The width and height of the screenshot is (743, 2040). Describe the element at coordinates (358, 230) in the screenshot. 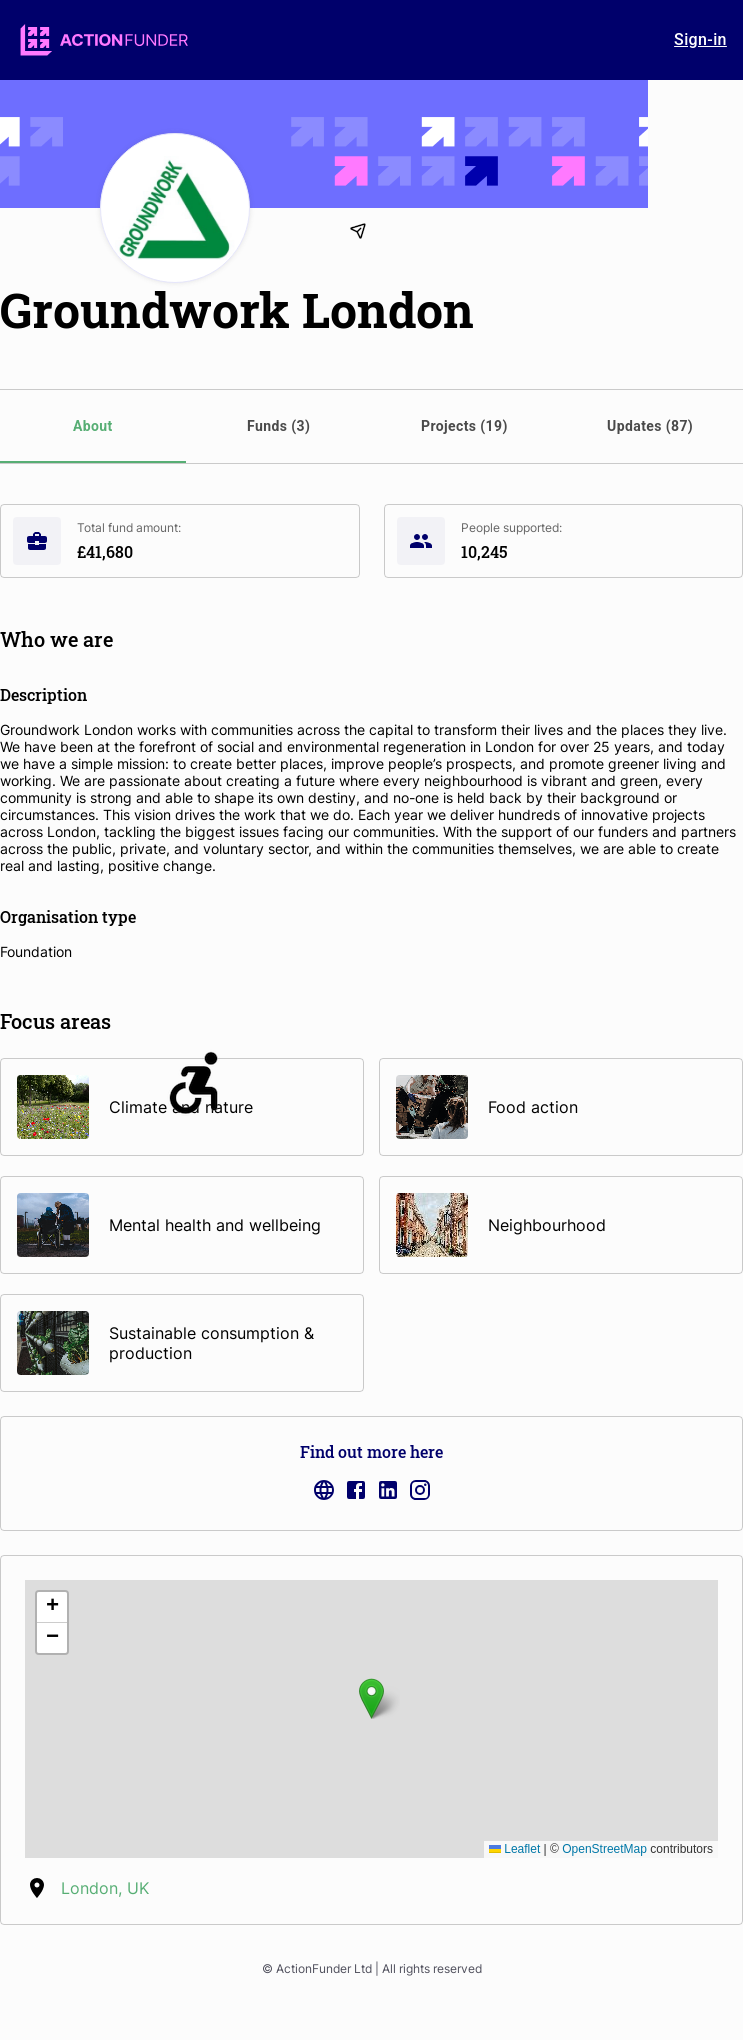

I see `send a message` at that location.